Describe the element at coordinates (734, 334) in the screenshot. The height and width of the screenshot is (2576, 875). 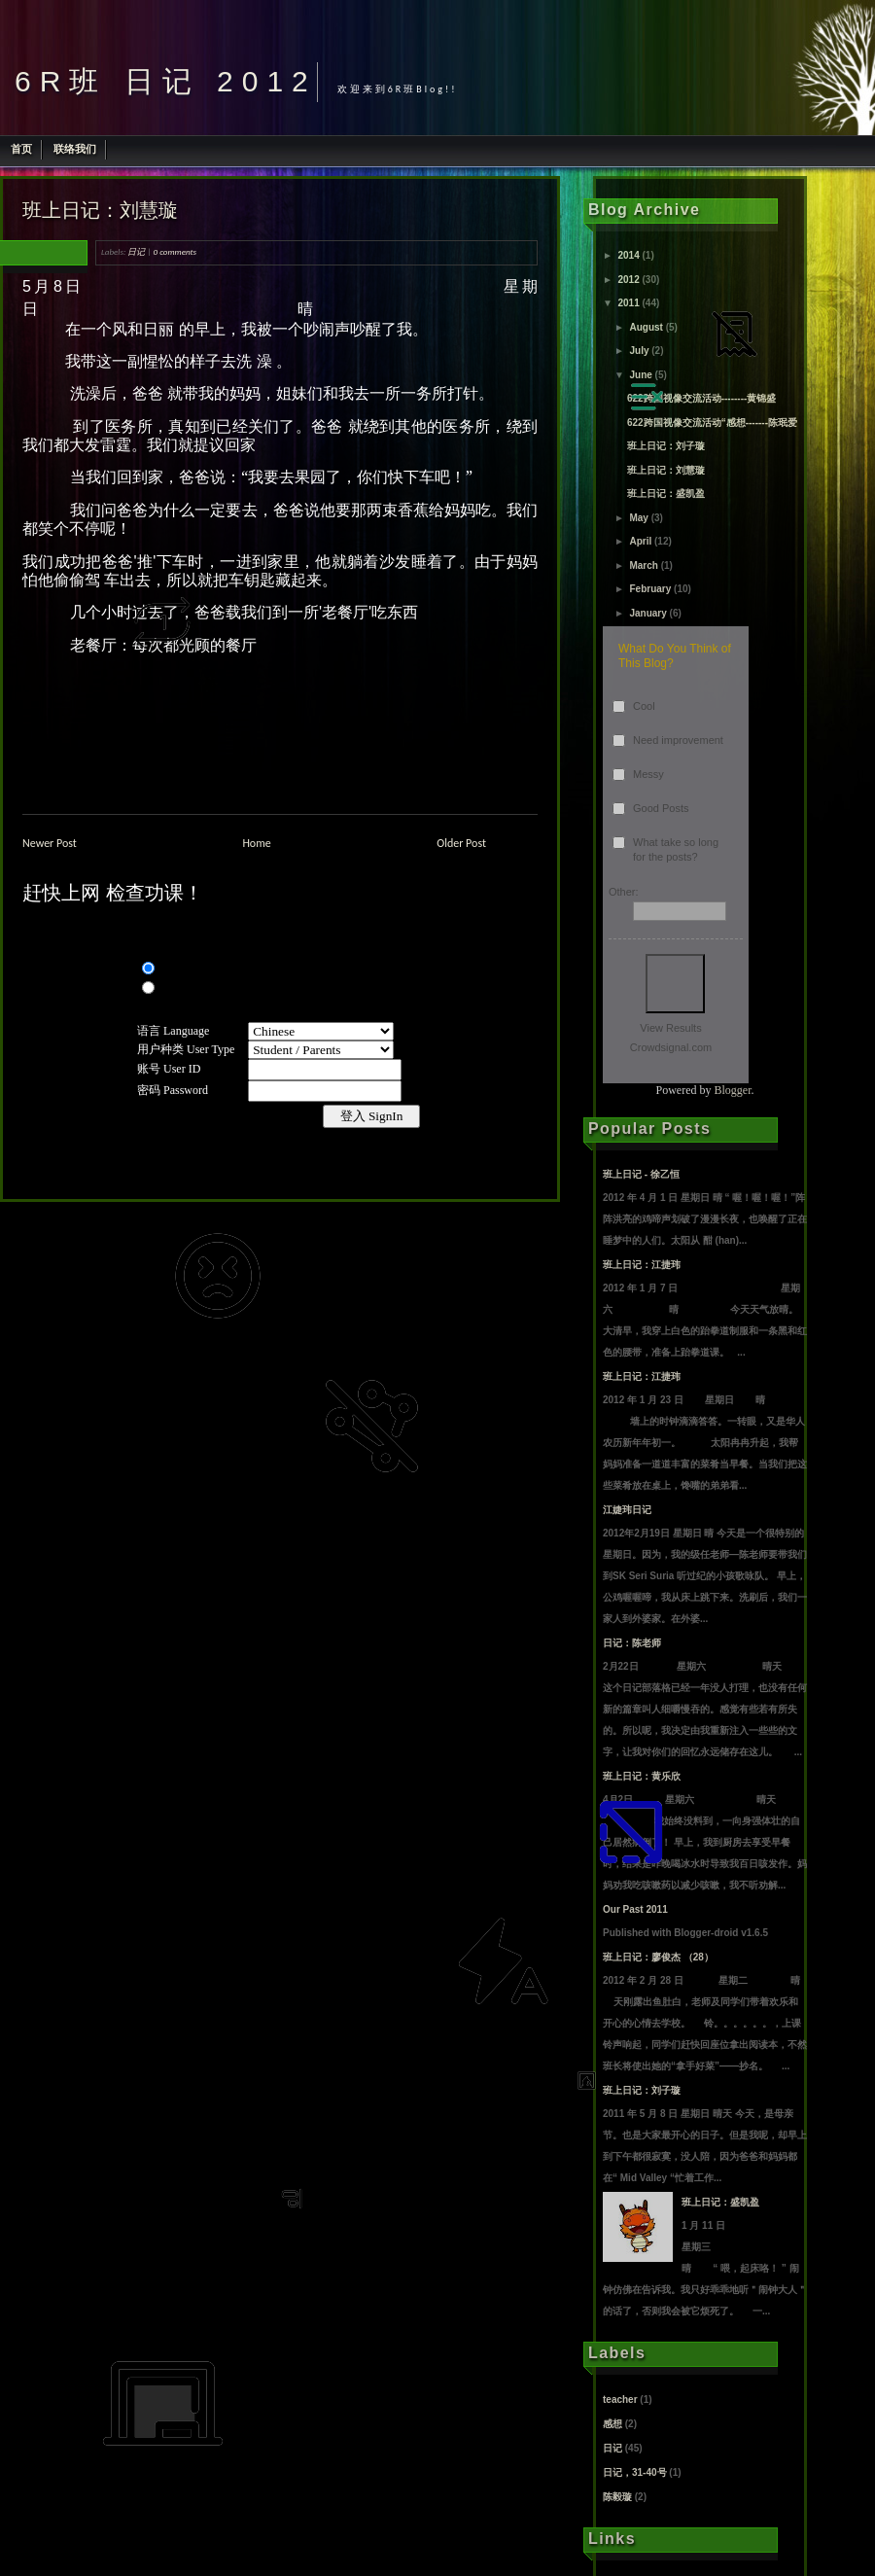
I see `disable receipt generation` at that location.